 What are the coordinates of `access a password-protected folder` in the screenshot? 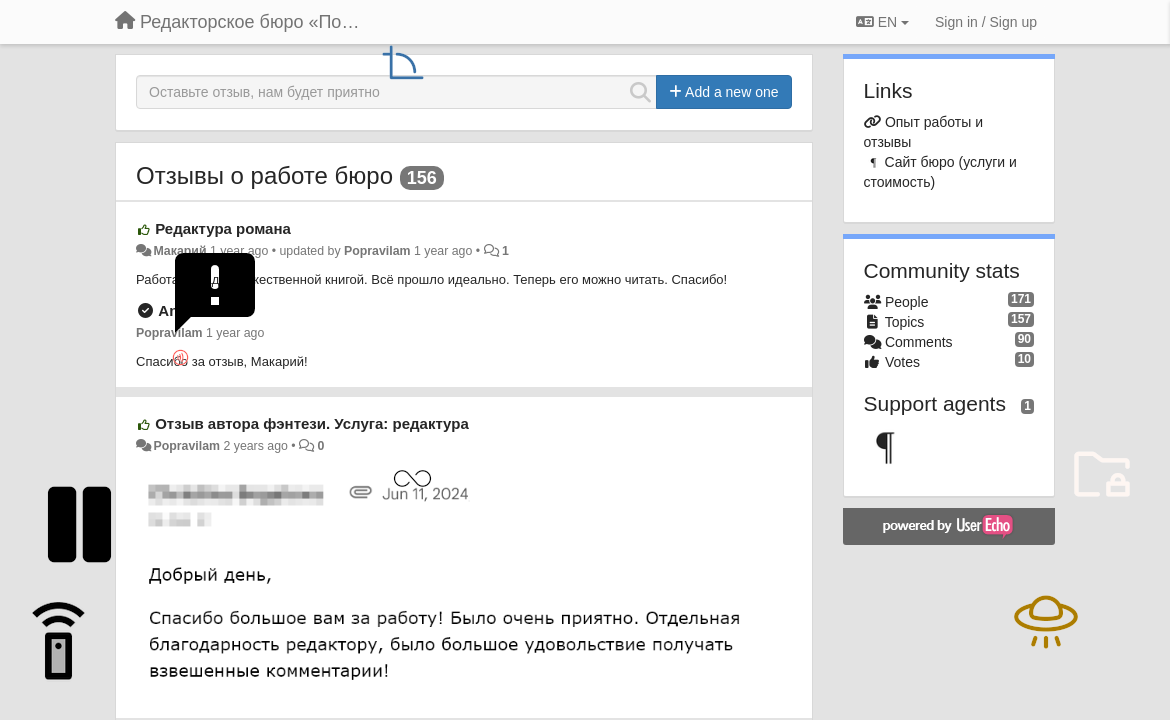 It's located at (1102, 473).